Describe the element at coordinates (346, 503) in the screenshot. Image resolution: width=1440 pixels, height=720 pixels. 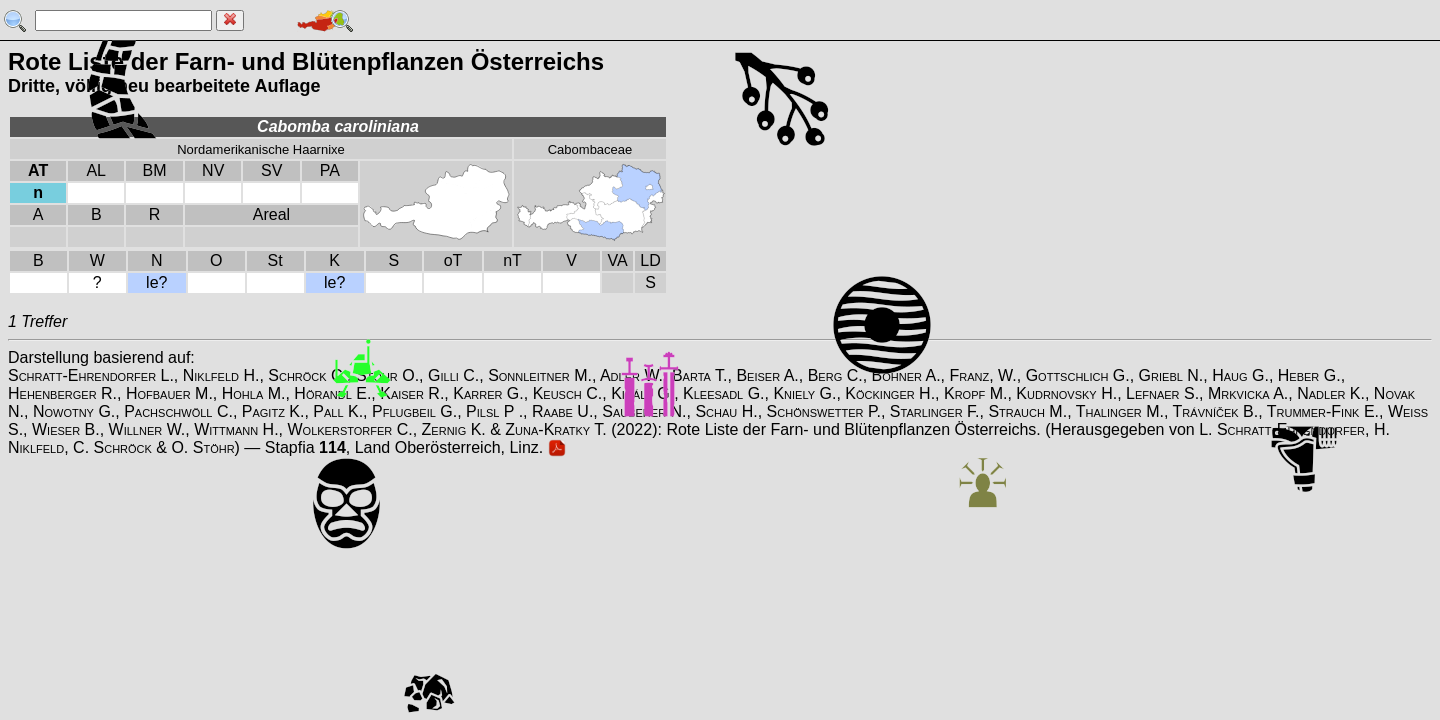
I see `select a wrestler character or avatar` at that location.